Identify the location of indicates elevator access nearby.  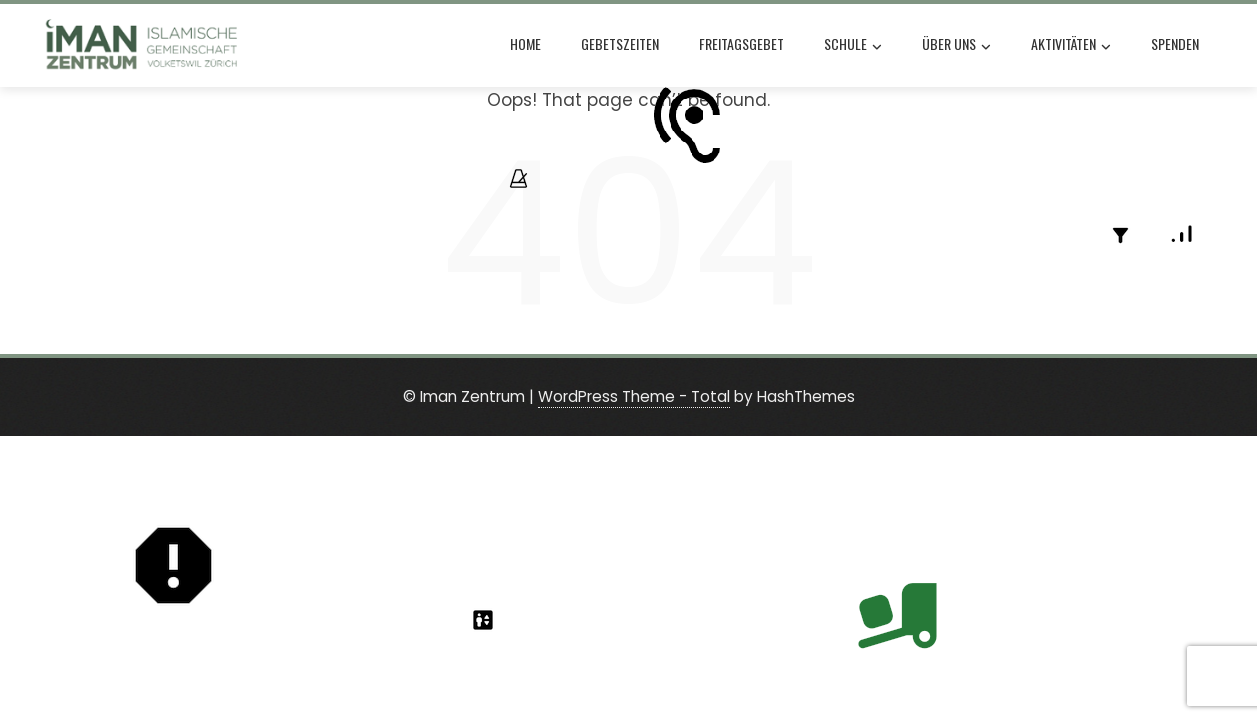
(483, 620).